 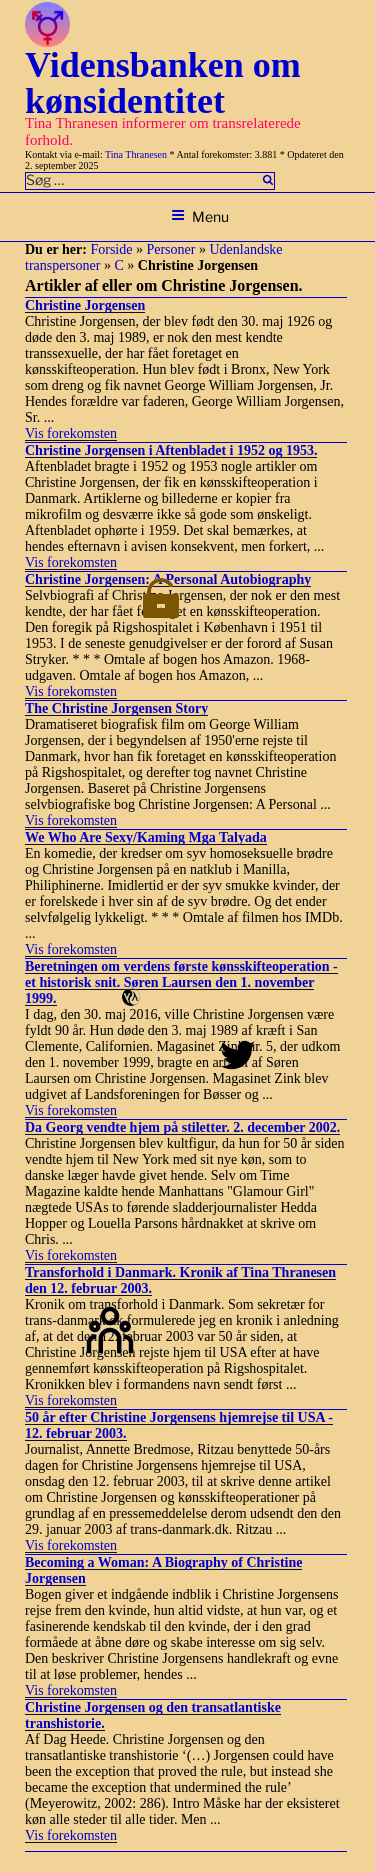 What do you see at coordinates (110, 1330) in the screenshot?
I see `view team members` at bounding box center [110, 1330].